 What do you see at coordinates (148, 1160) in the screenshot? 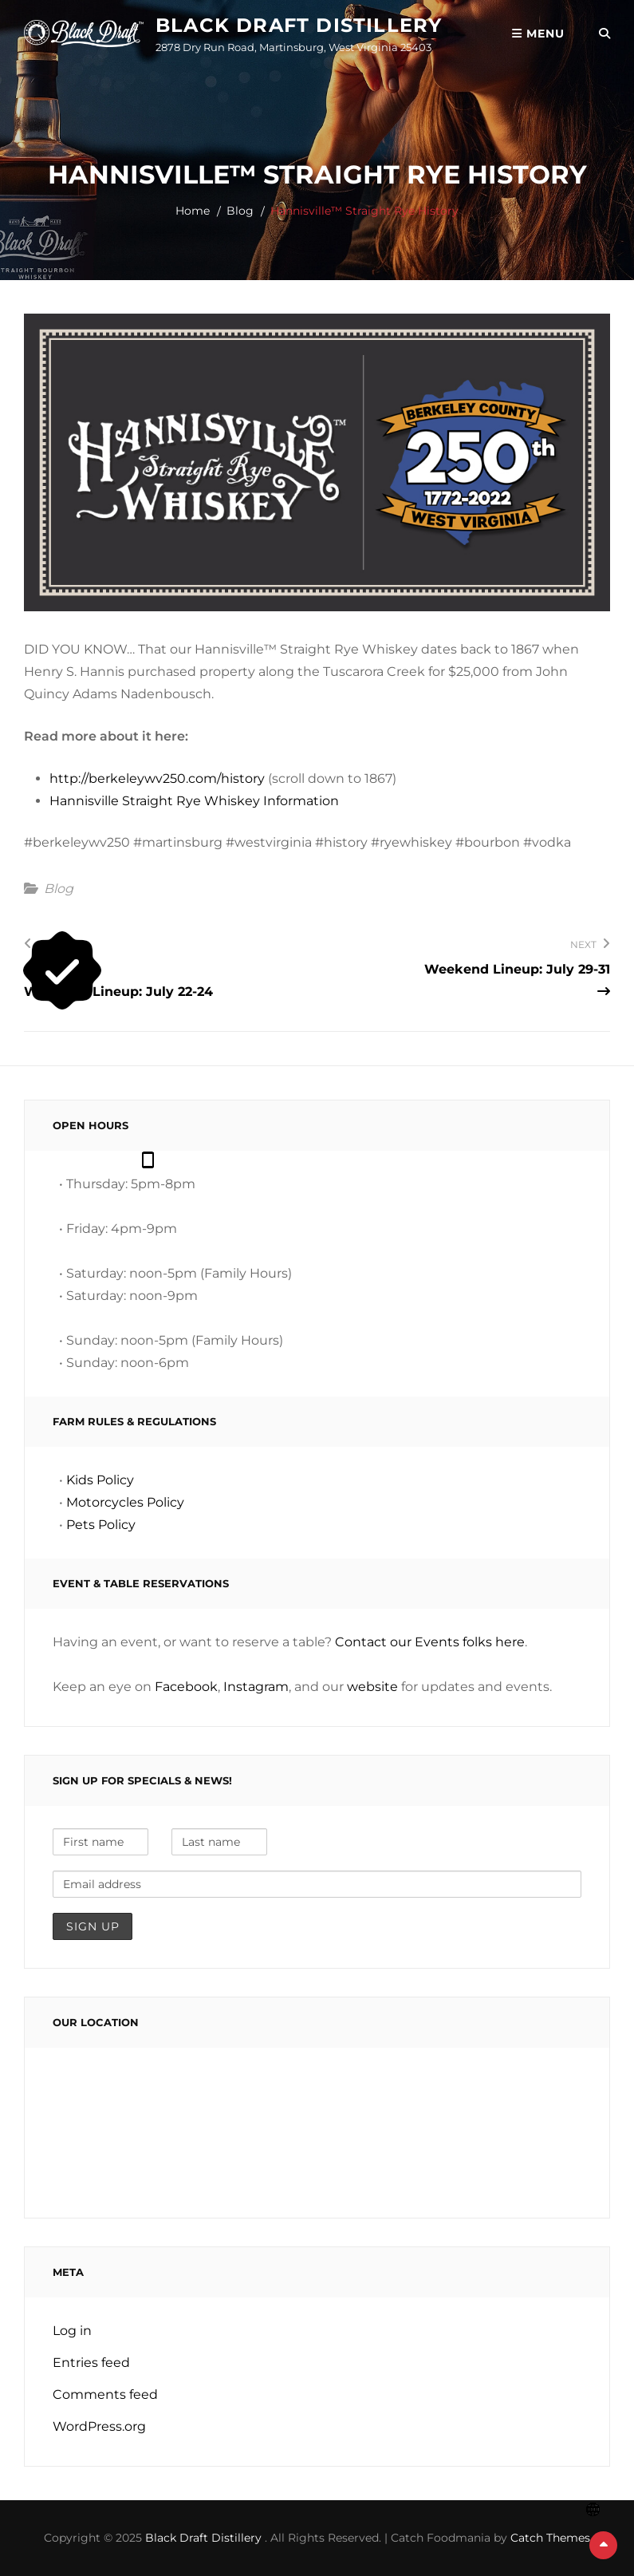
I see `crop image to portrait orientation` at bounding box center [148, 1160].